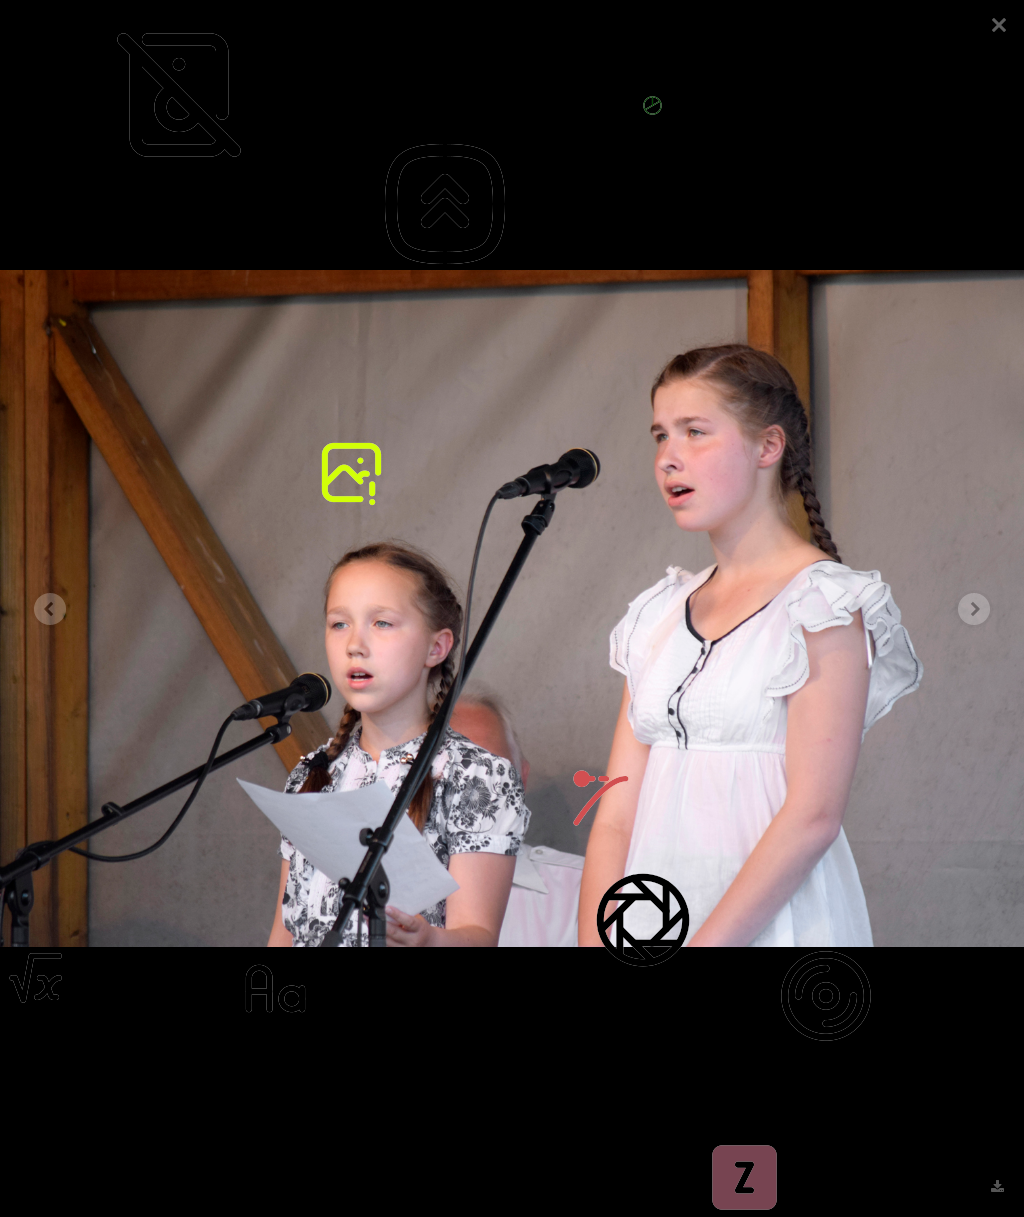 The height and width of the screenshot is (1217, 1024). Describe the element at coordinates (351, 472) in the screenshot. I see `image upload error or warning` at that location.